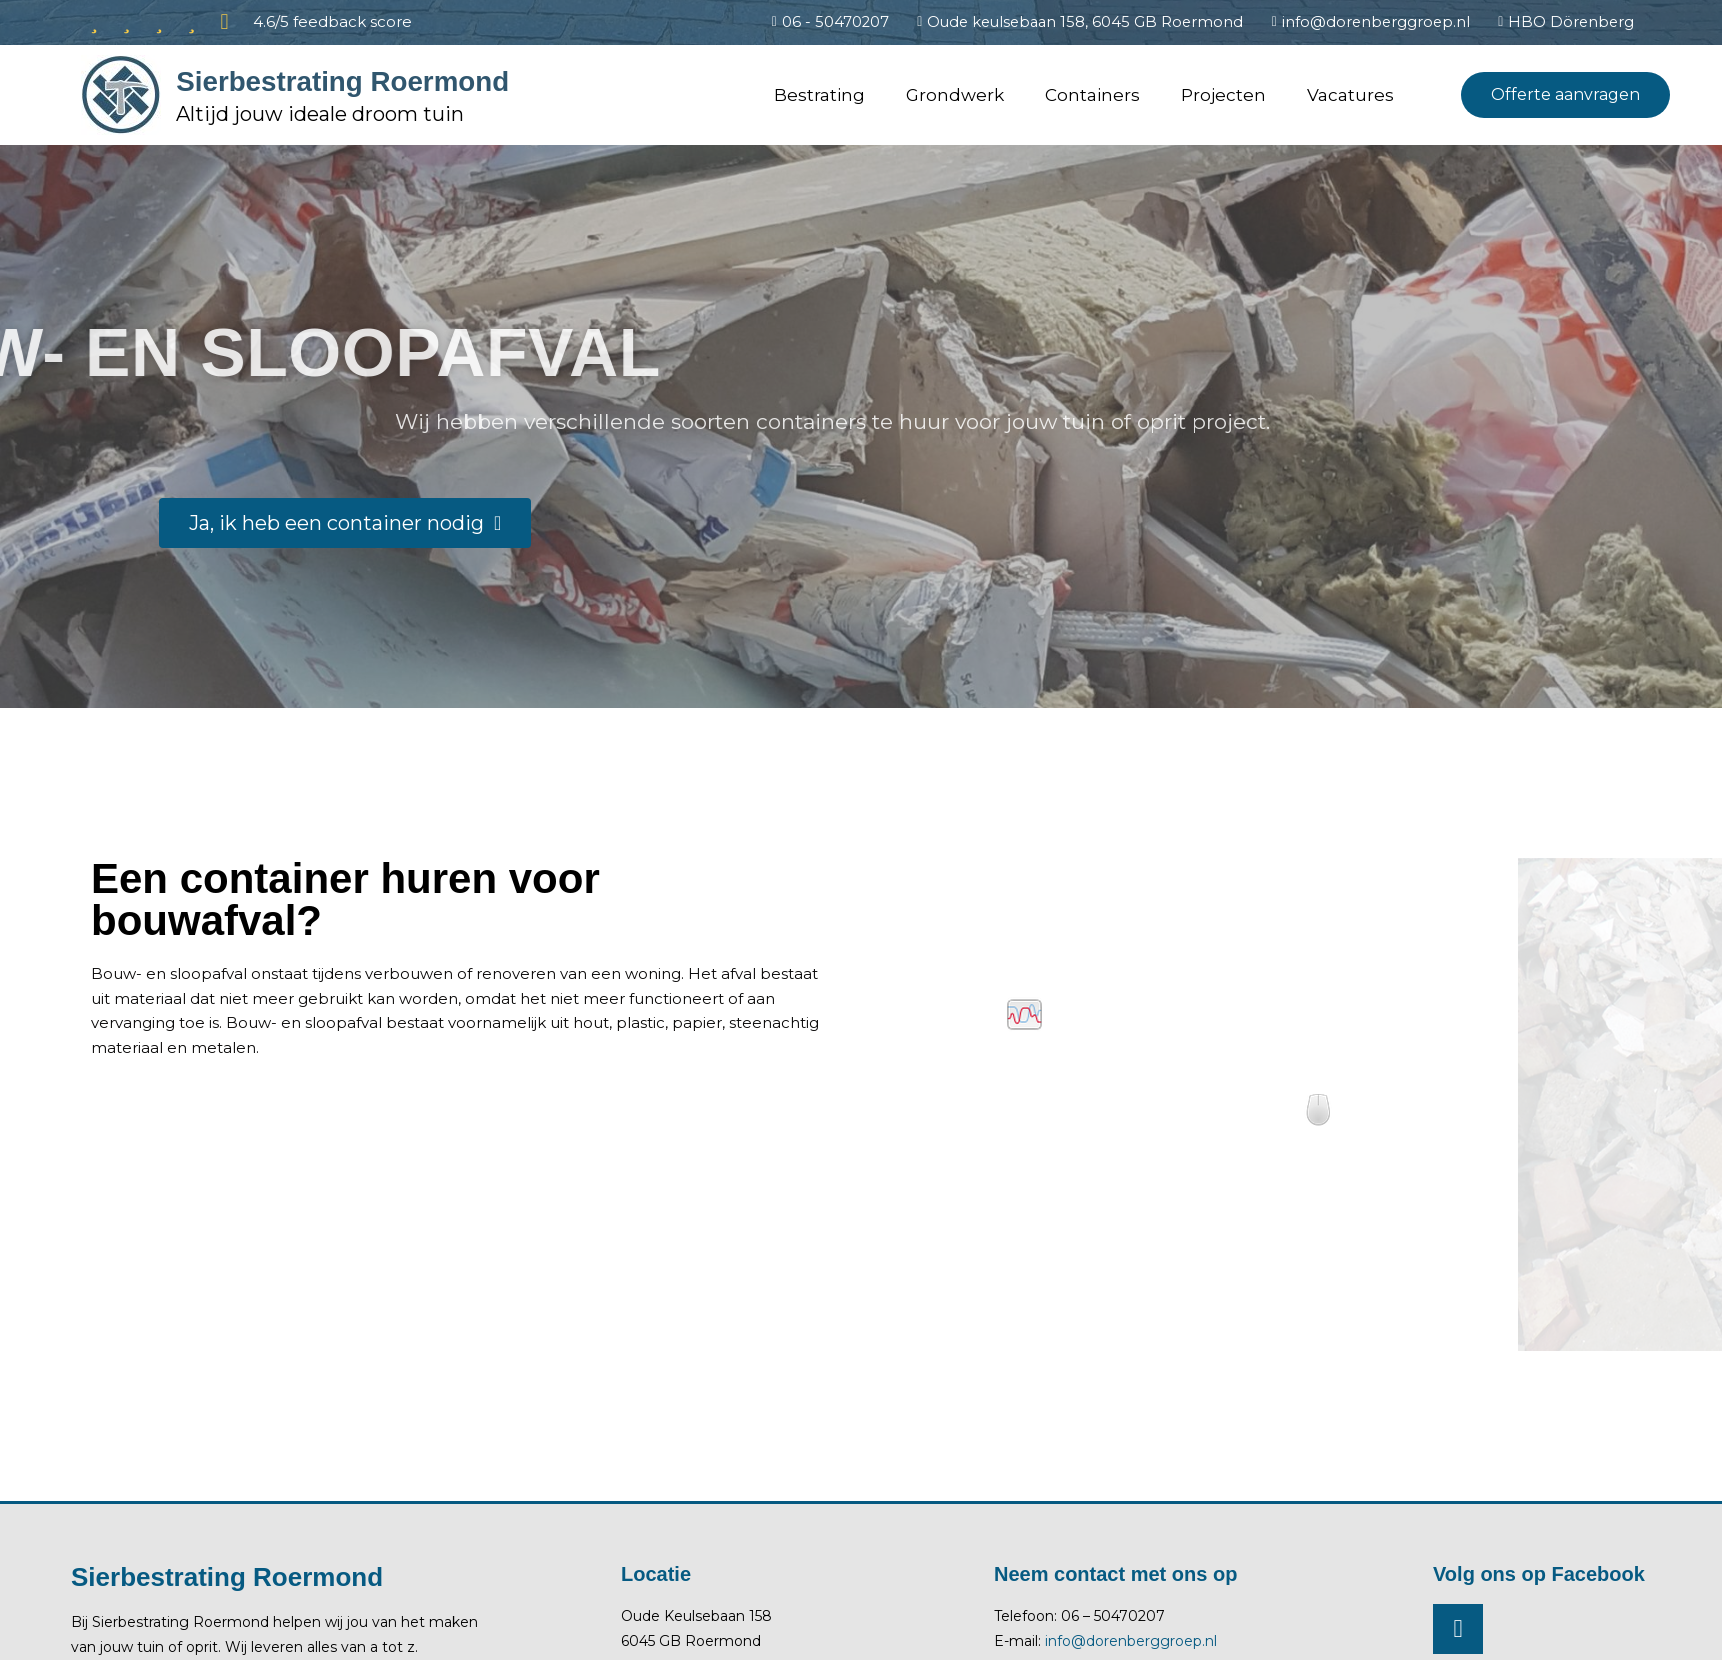  Describe the element at coordinates (1318, 1110) in the screenshot. I see `mouse input device settings` at that location.